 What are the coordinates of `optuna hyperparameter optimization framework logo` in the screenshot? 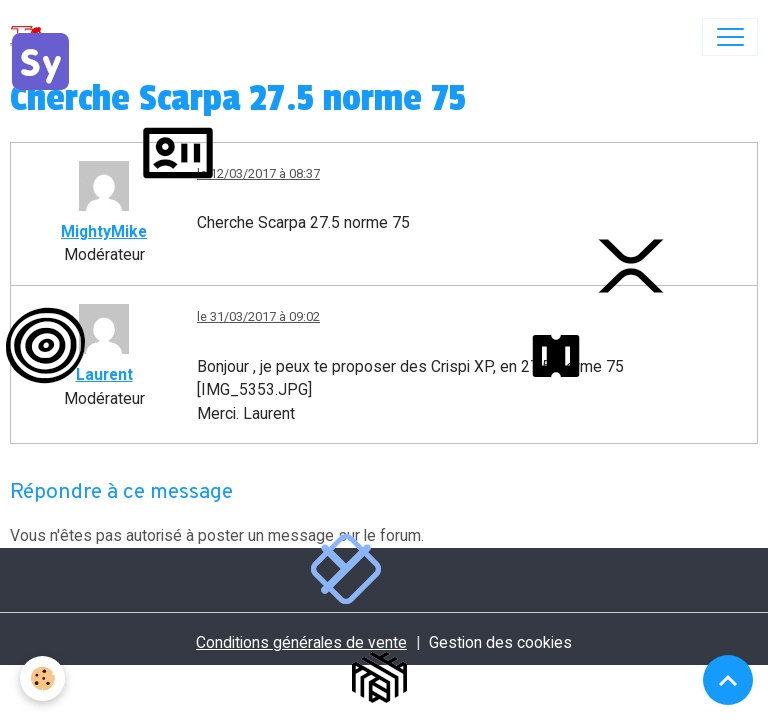 It's located at (45, 345).